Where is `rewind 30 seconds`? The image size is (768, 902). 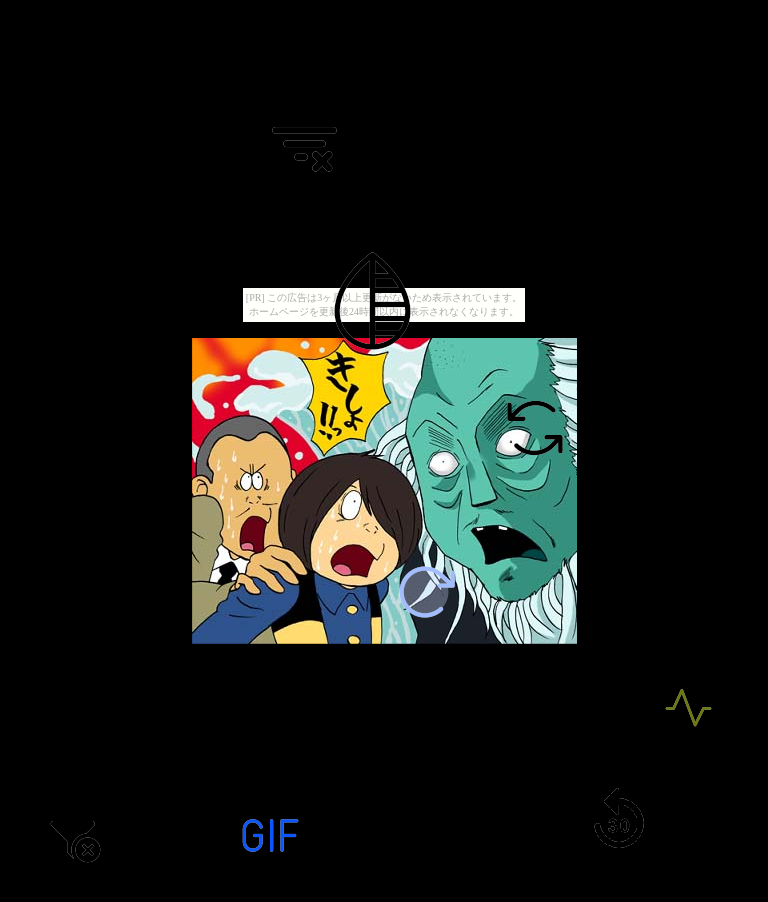 rewind 30 seconds is located at coordinates (619, 820).